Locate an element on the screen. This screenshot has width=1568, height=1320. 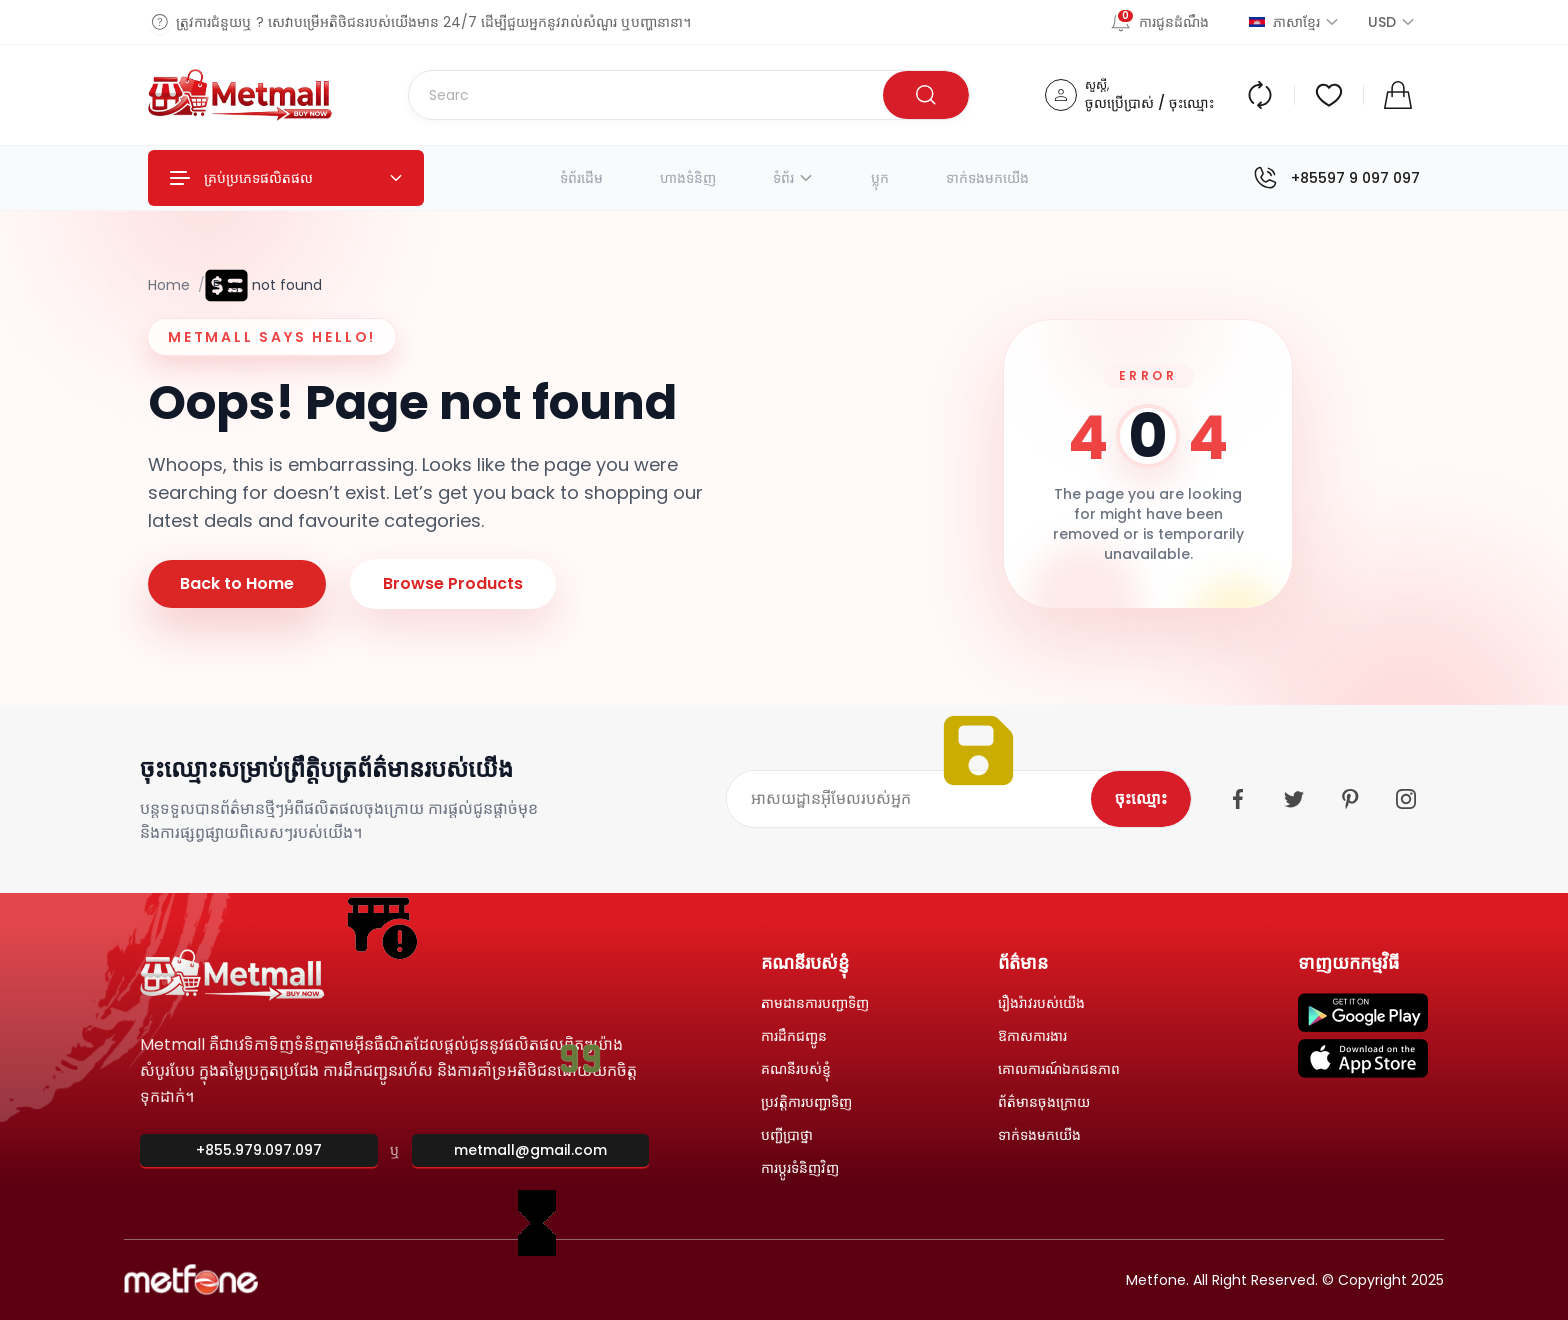
indicates 99 or more unread notifications is located at coordinates (580, 1058).